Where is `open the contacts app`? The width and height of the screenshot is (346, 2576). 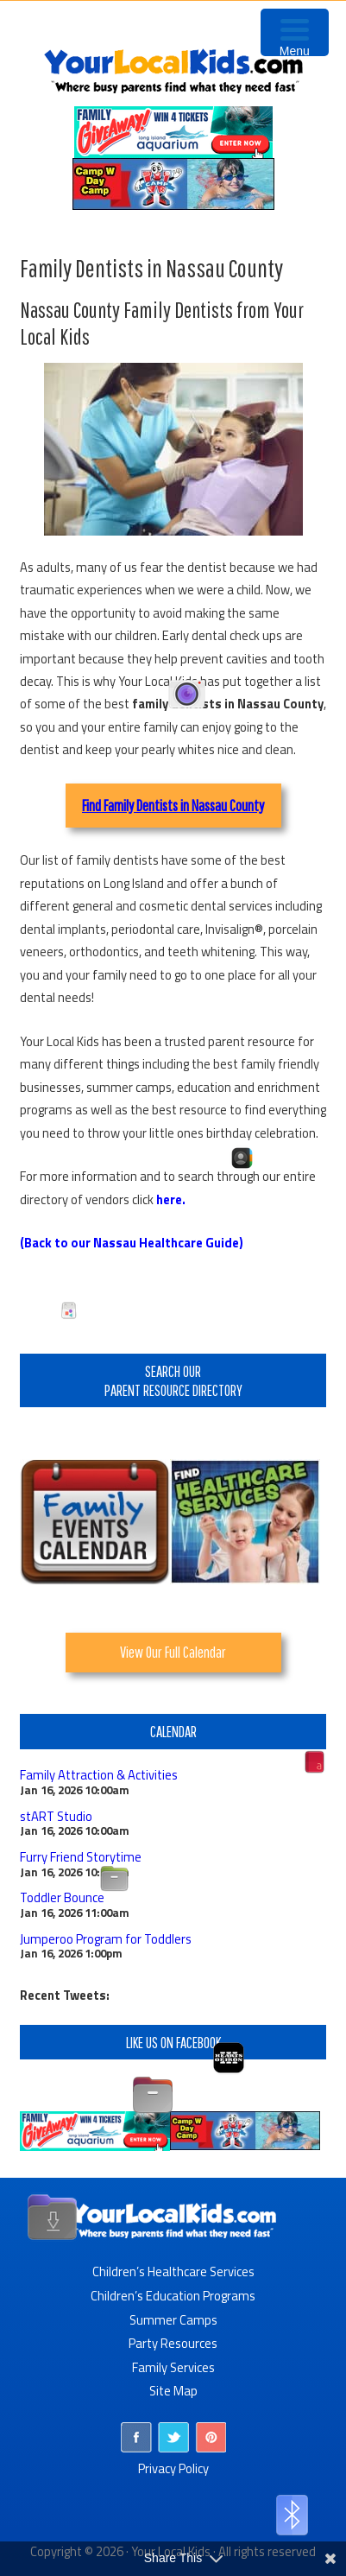 open the contacts app is located at coordinates (242, 1158).